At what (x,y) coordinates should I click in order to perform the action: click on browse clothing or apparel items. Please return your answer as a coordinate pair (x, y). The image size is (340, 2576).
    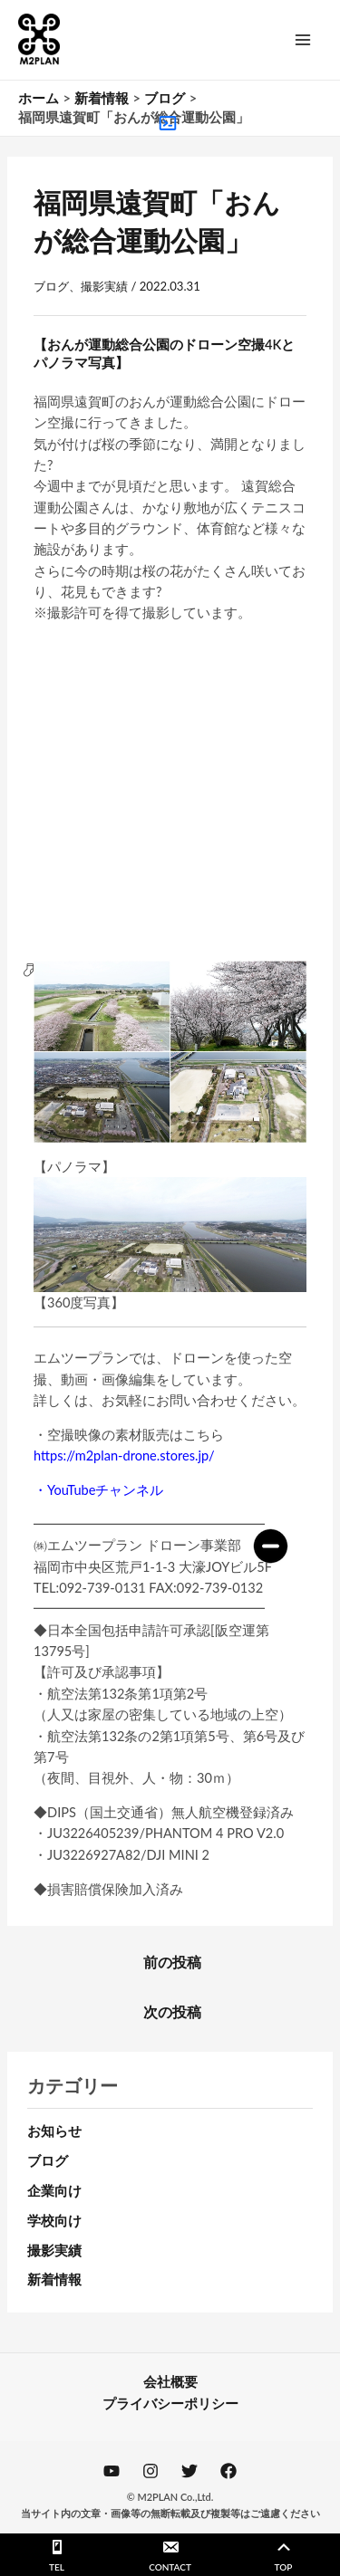
    Looking at the image, I should click on (29, 970).